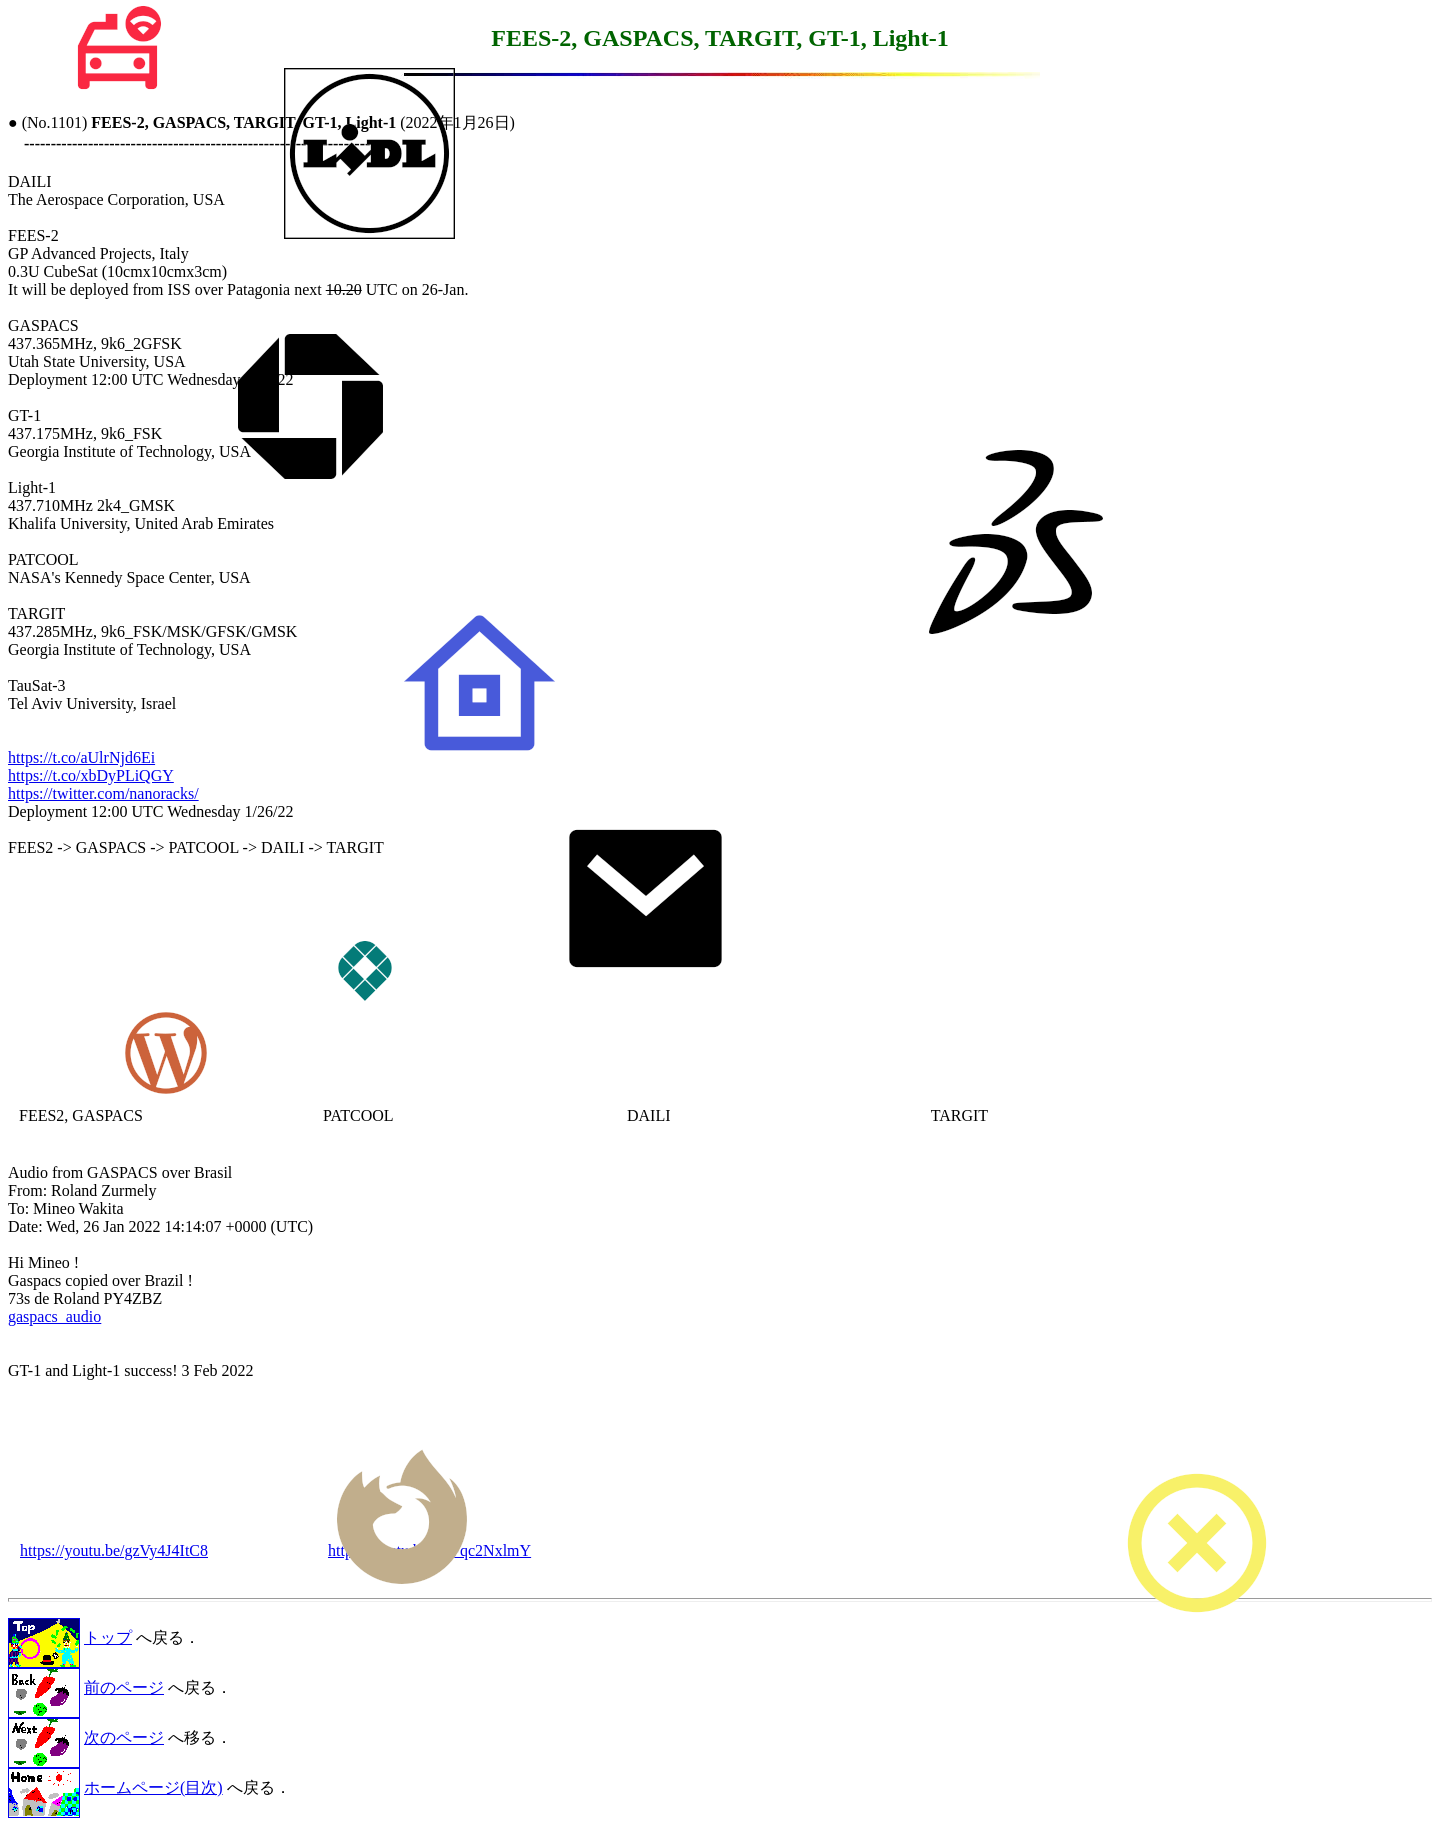 The height and width of the screenshot is (1834, 1440). I want to click on close or dismiss a dialog, so click(1197, 1543).